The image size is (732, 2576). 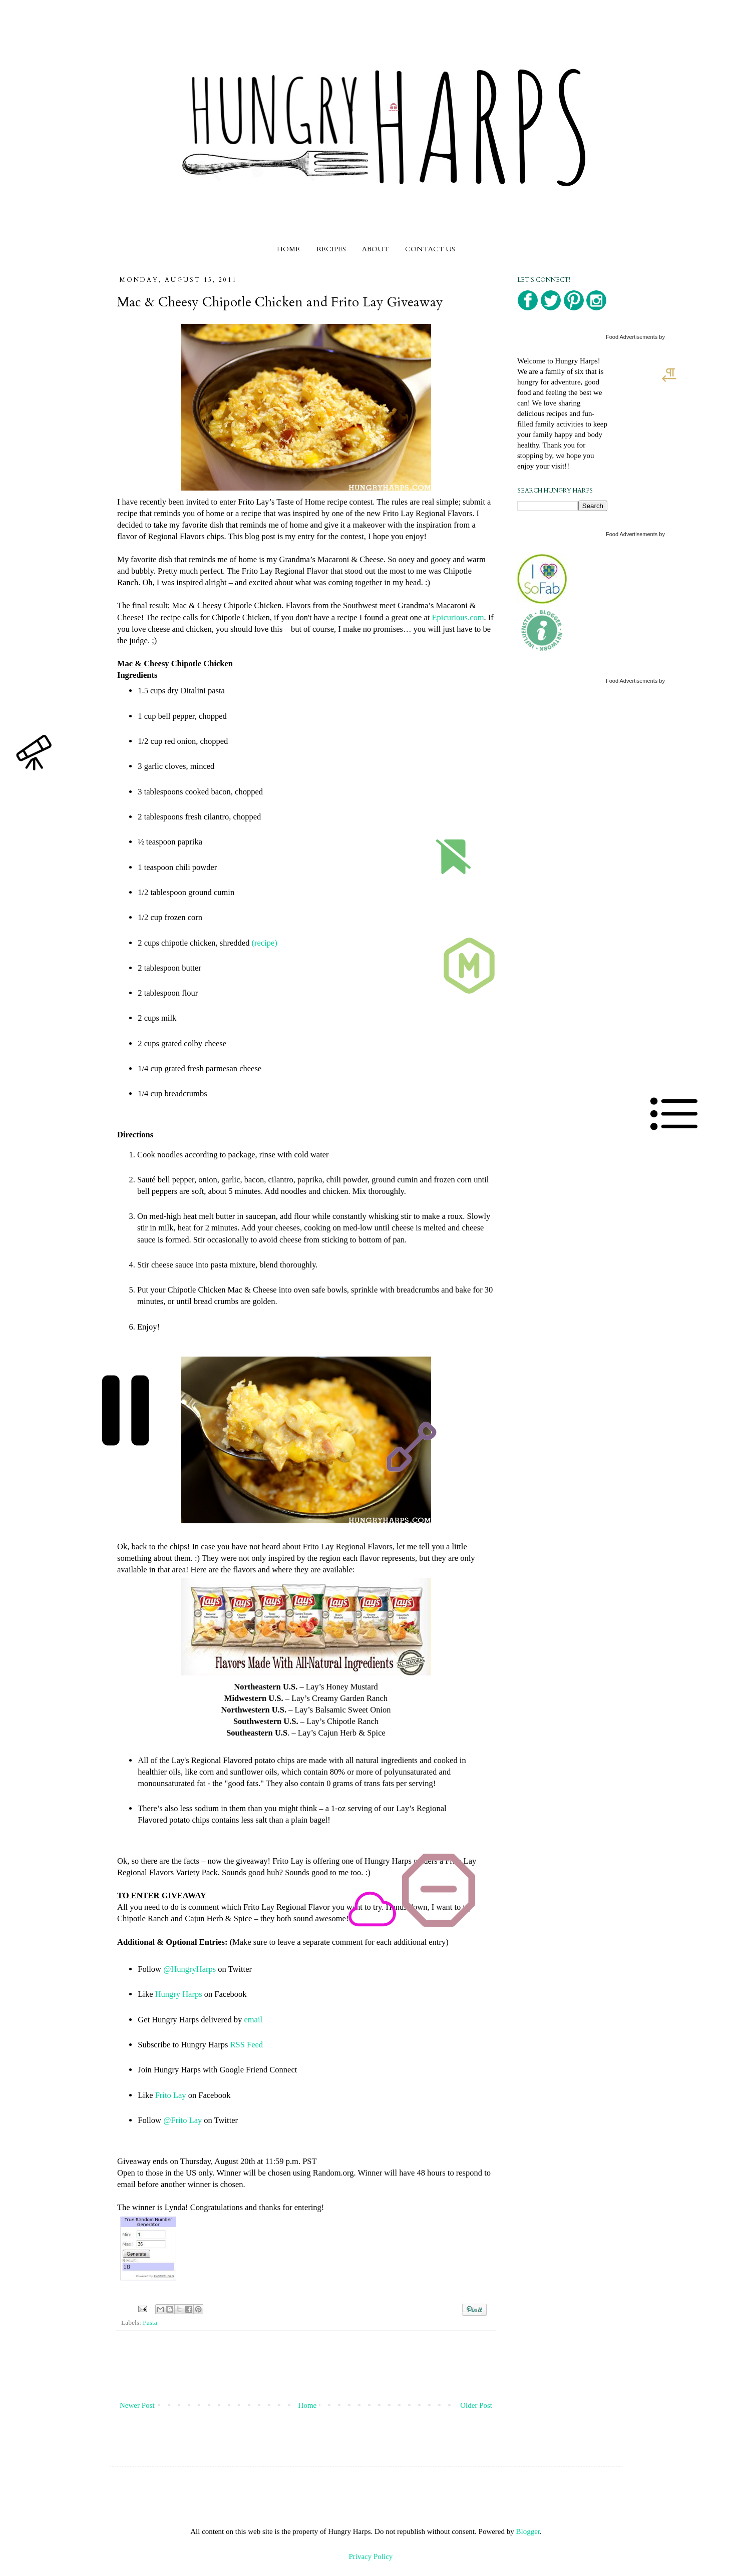 I want to click on pause media playback, so click(x=125, y=1410).